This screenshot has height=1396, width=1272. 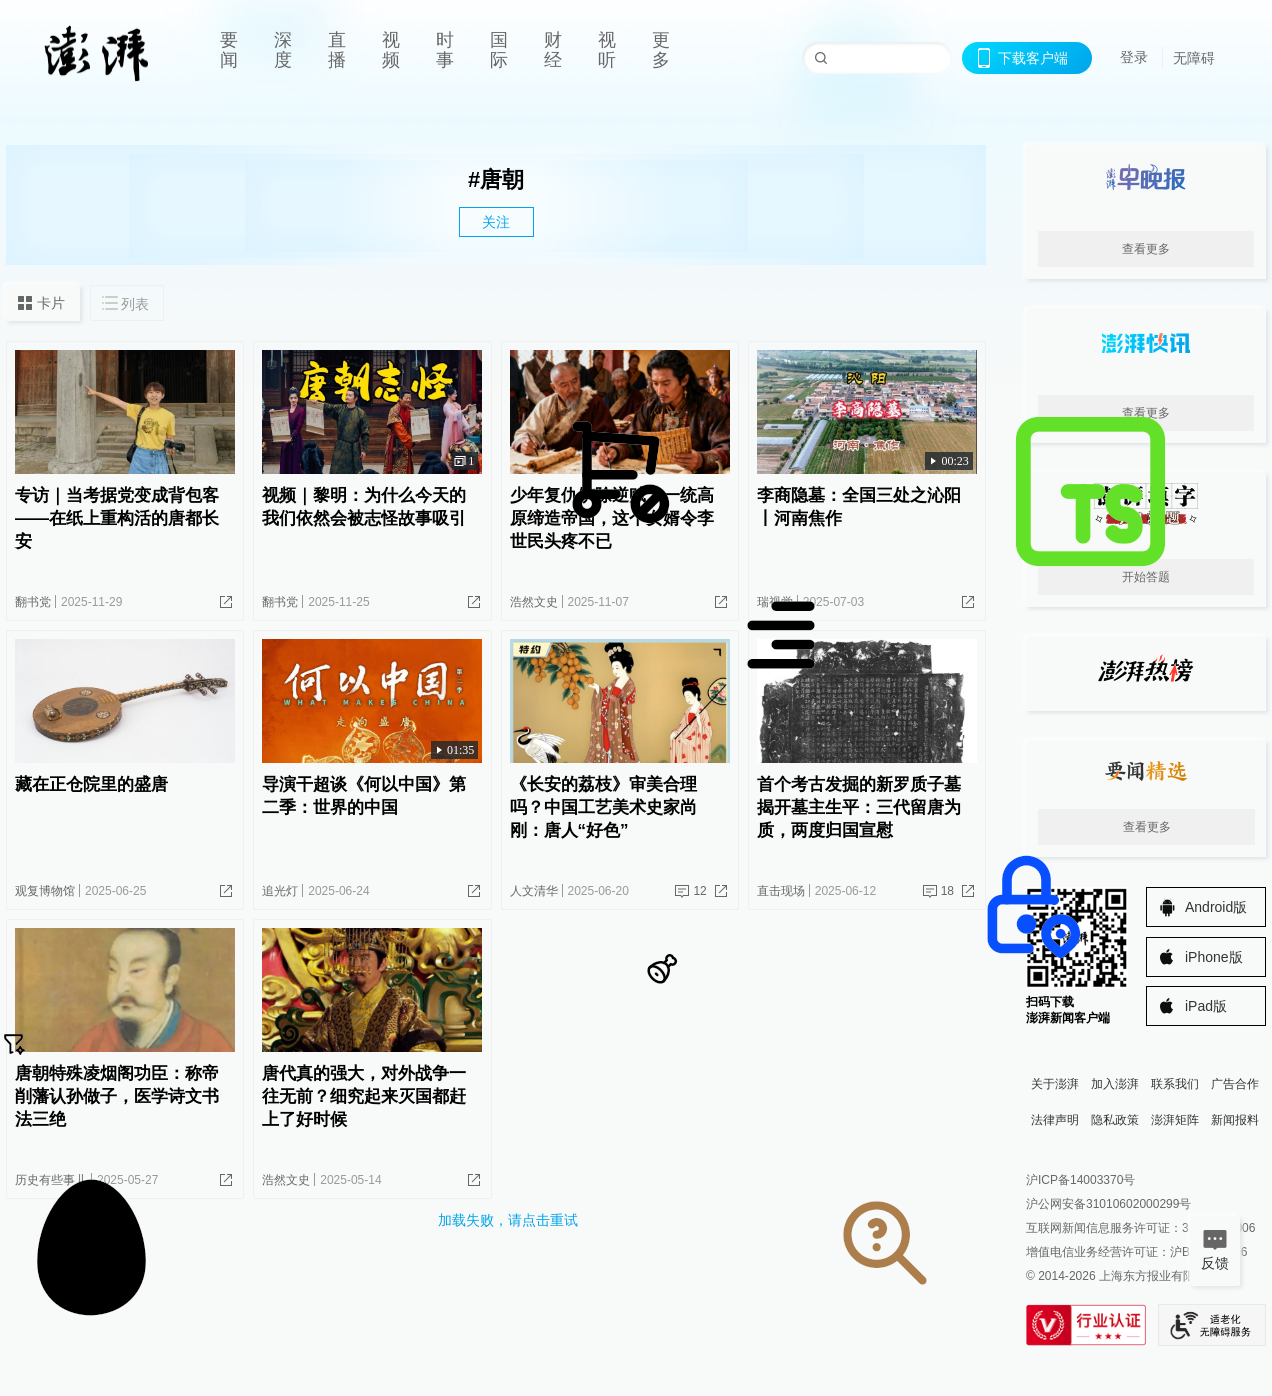 I want to click on search help or FAQ, so click(x=885, y=1243).